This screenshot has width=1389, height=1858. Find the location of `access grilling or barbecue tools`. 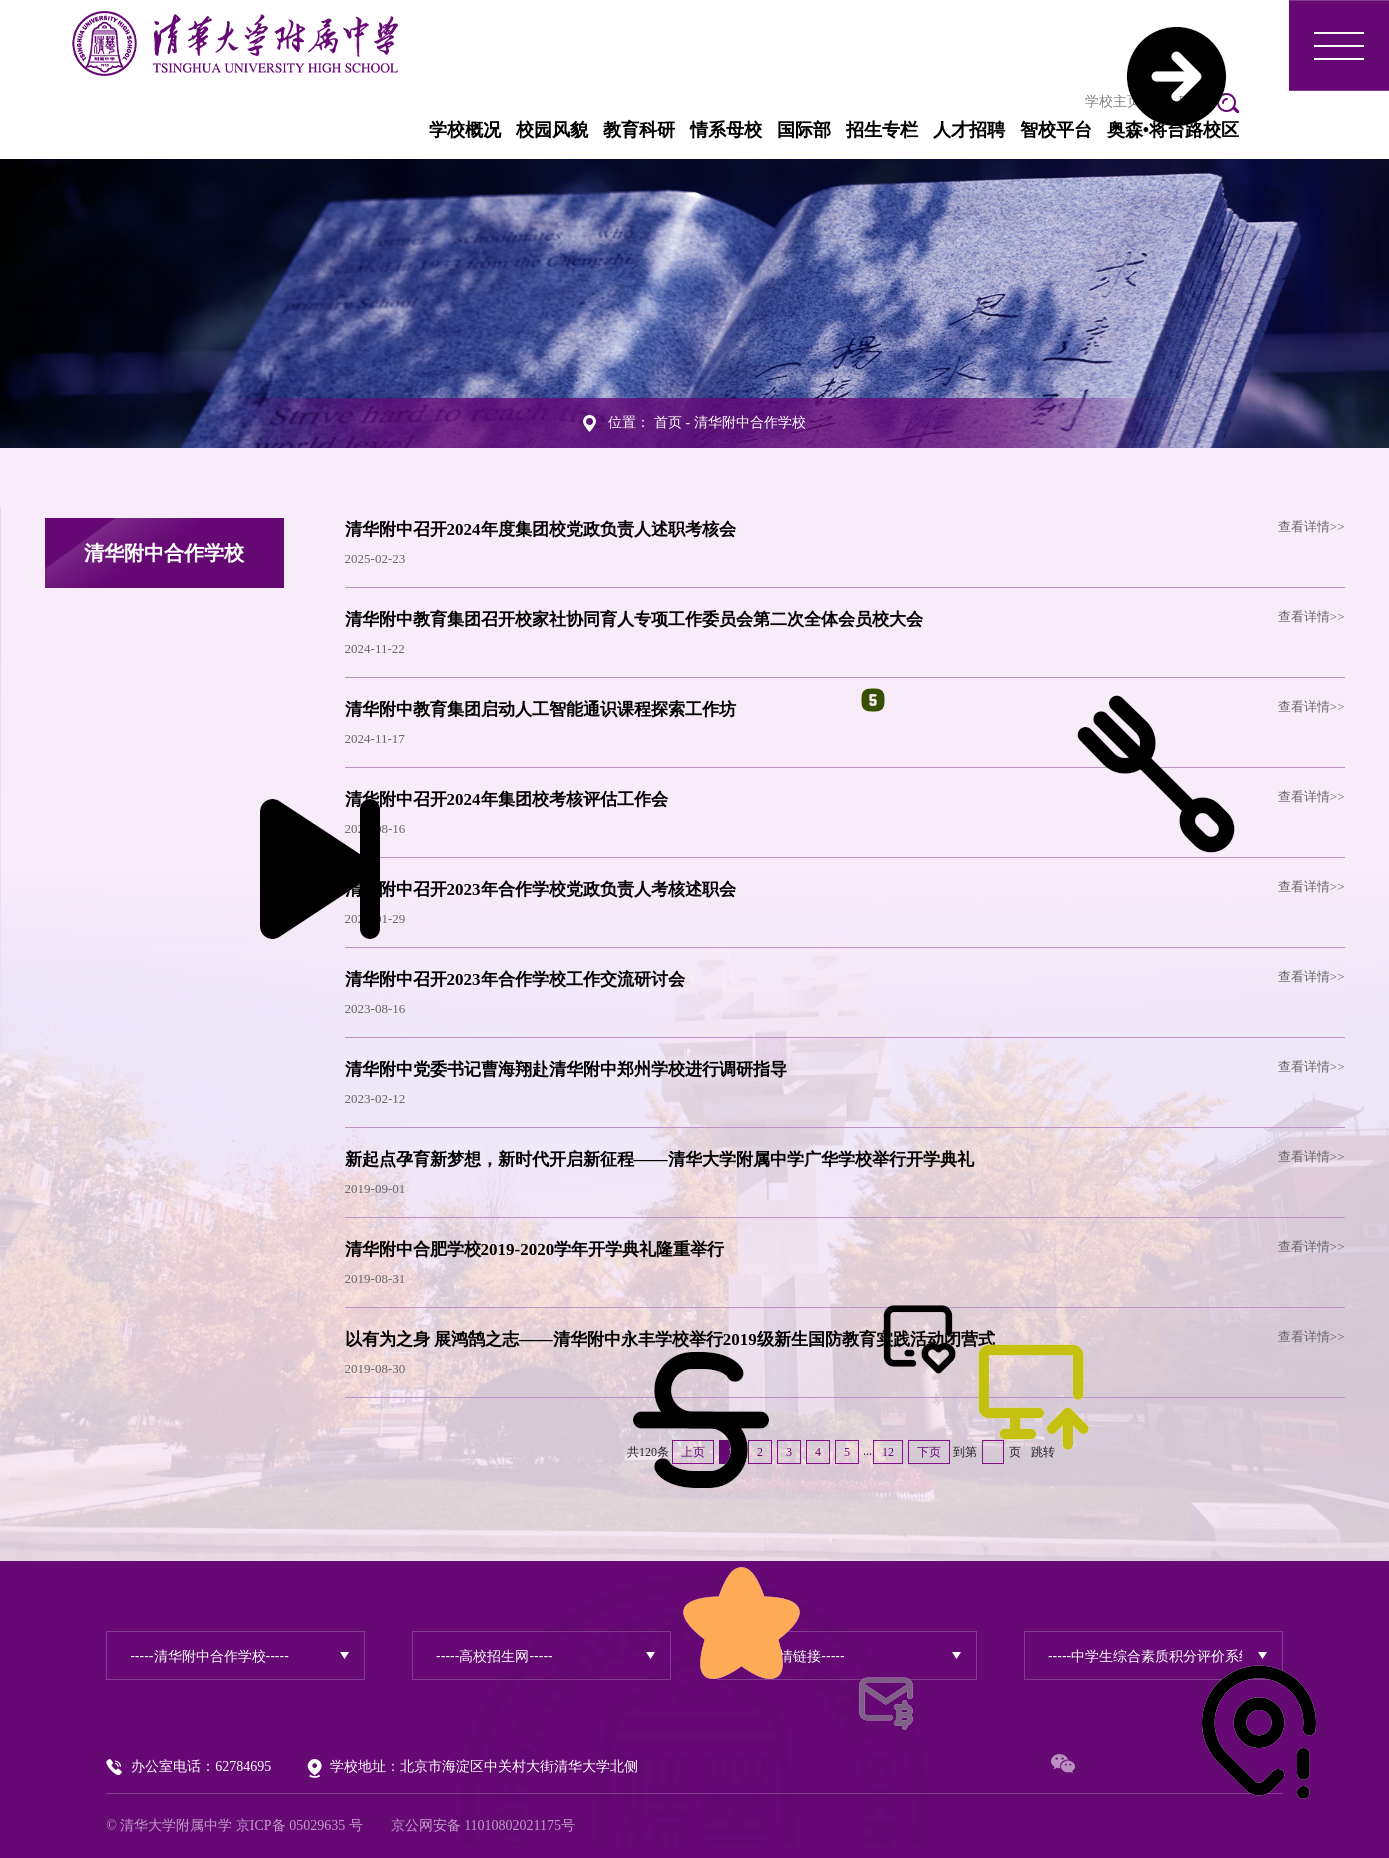

access grilling or barbecue tools is located at coordinates (1156, 774).